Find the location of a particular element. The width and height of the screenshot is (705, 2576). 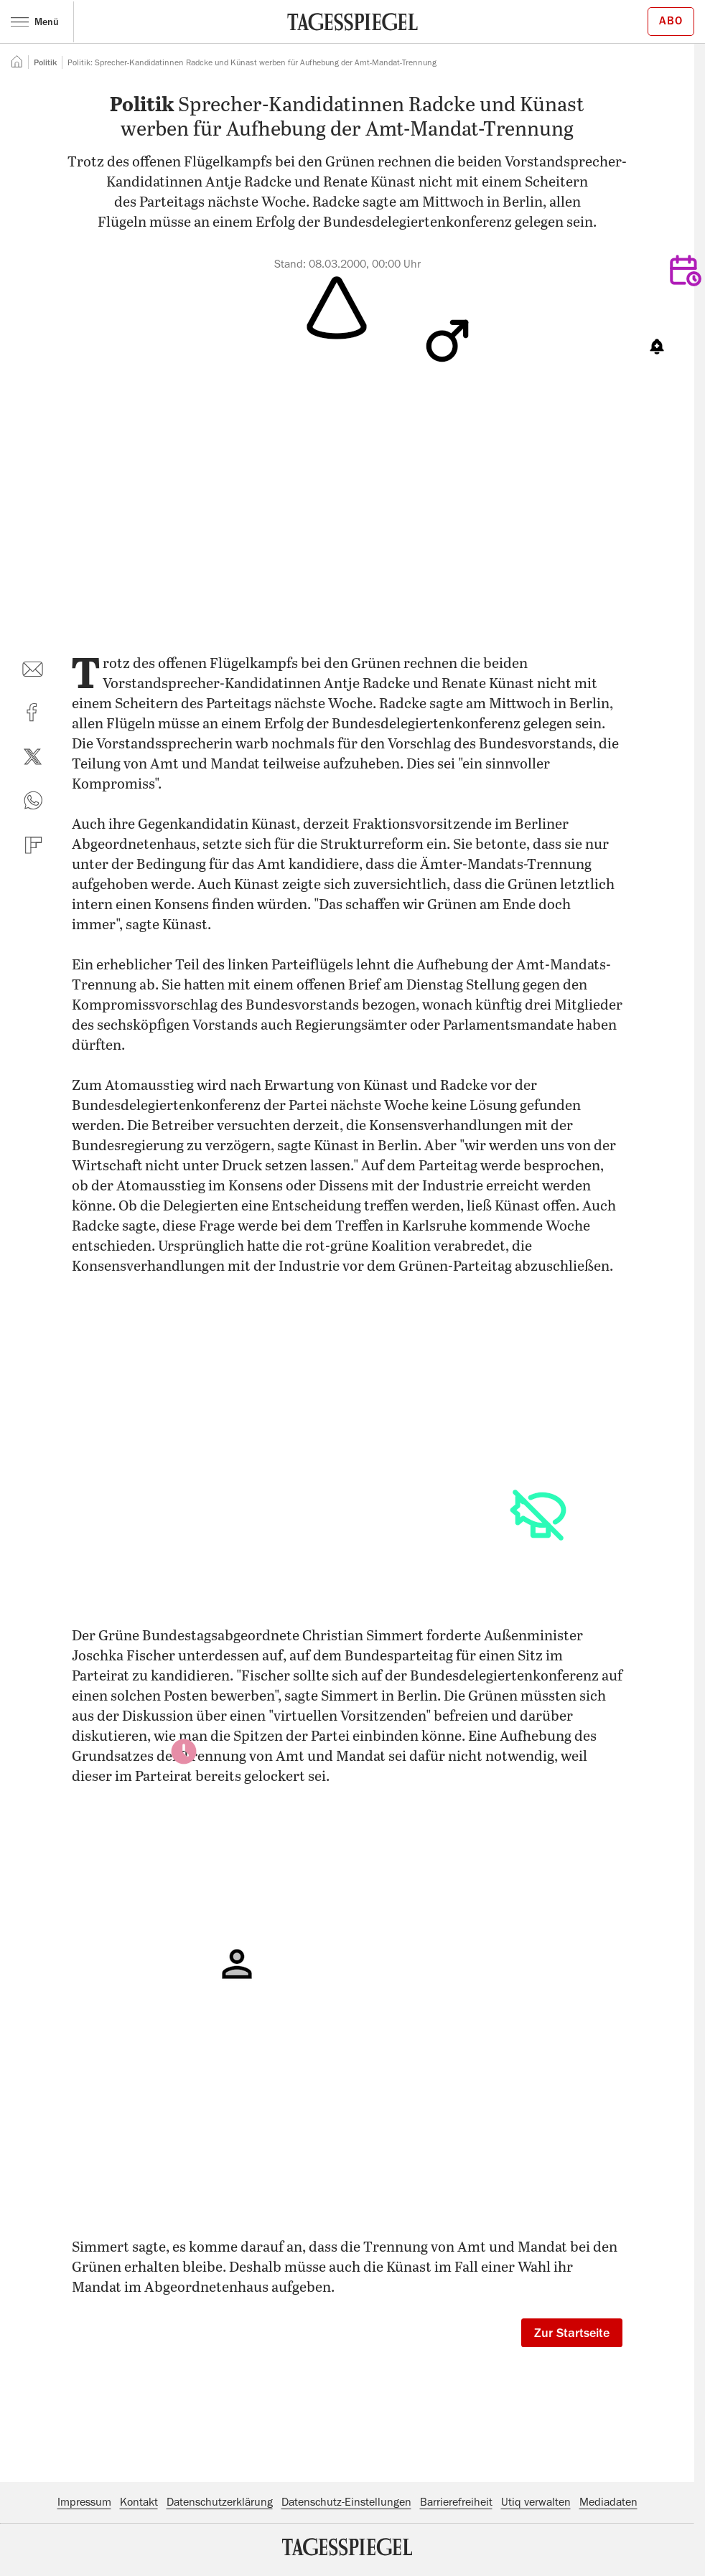

disable airship or blimp tracking is located at coordinates (538, 1515).